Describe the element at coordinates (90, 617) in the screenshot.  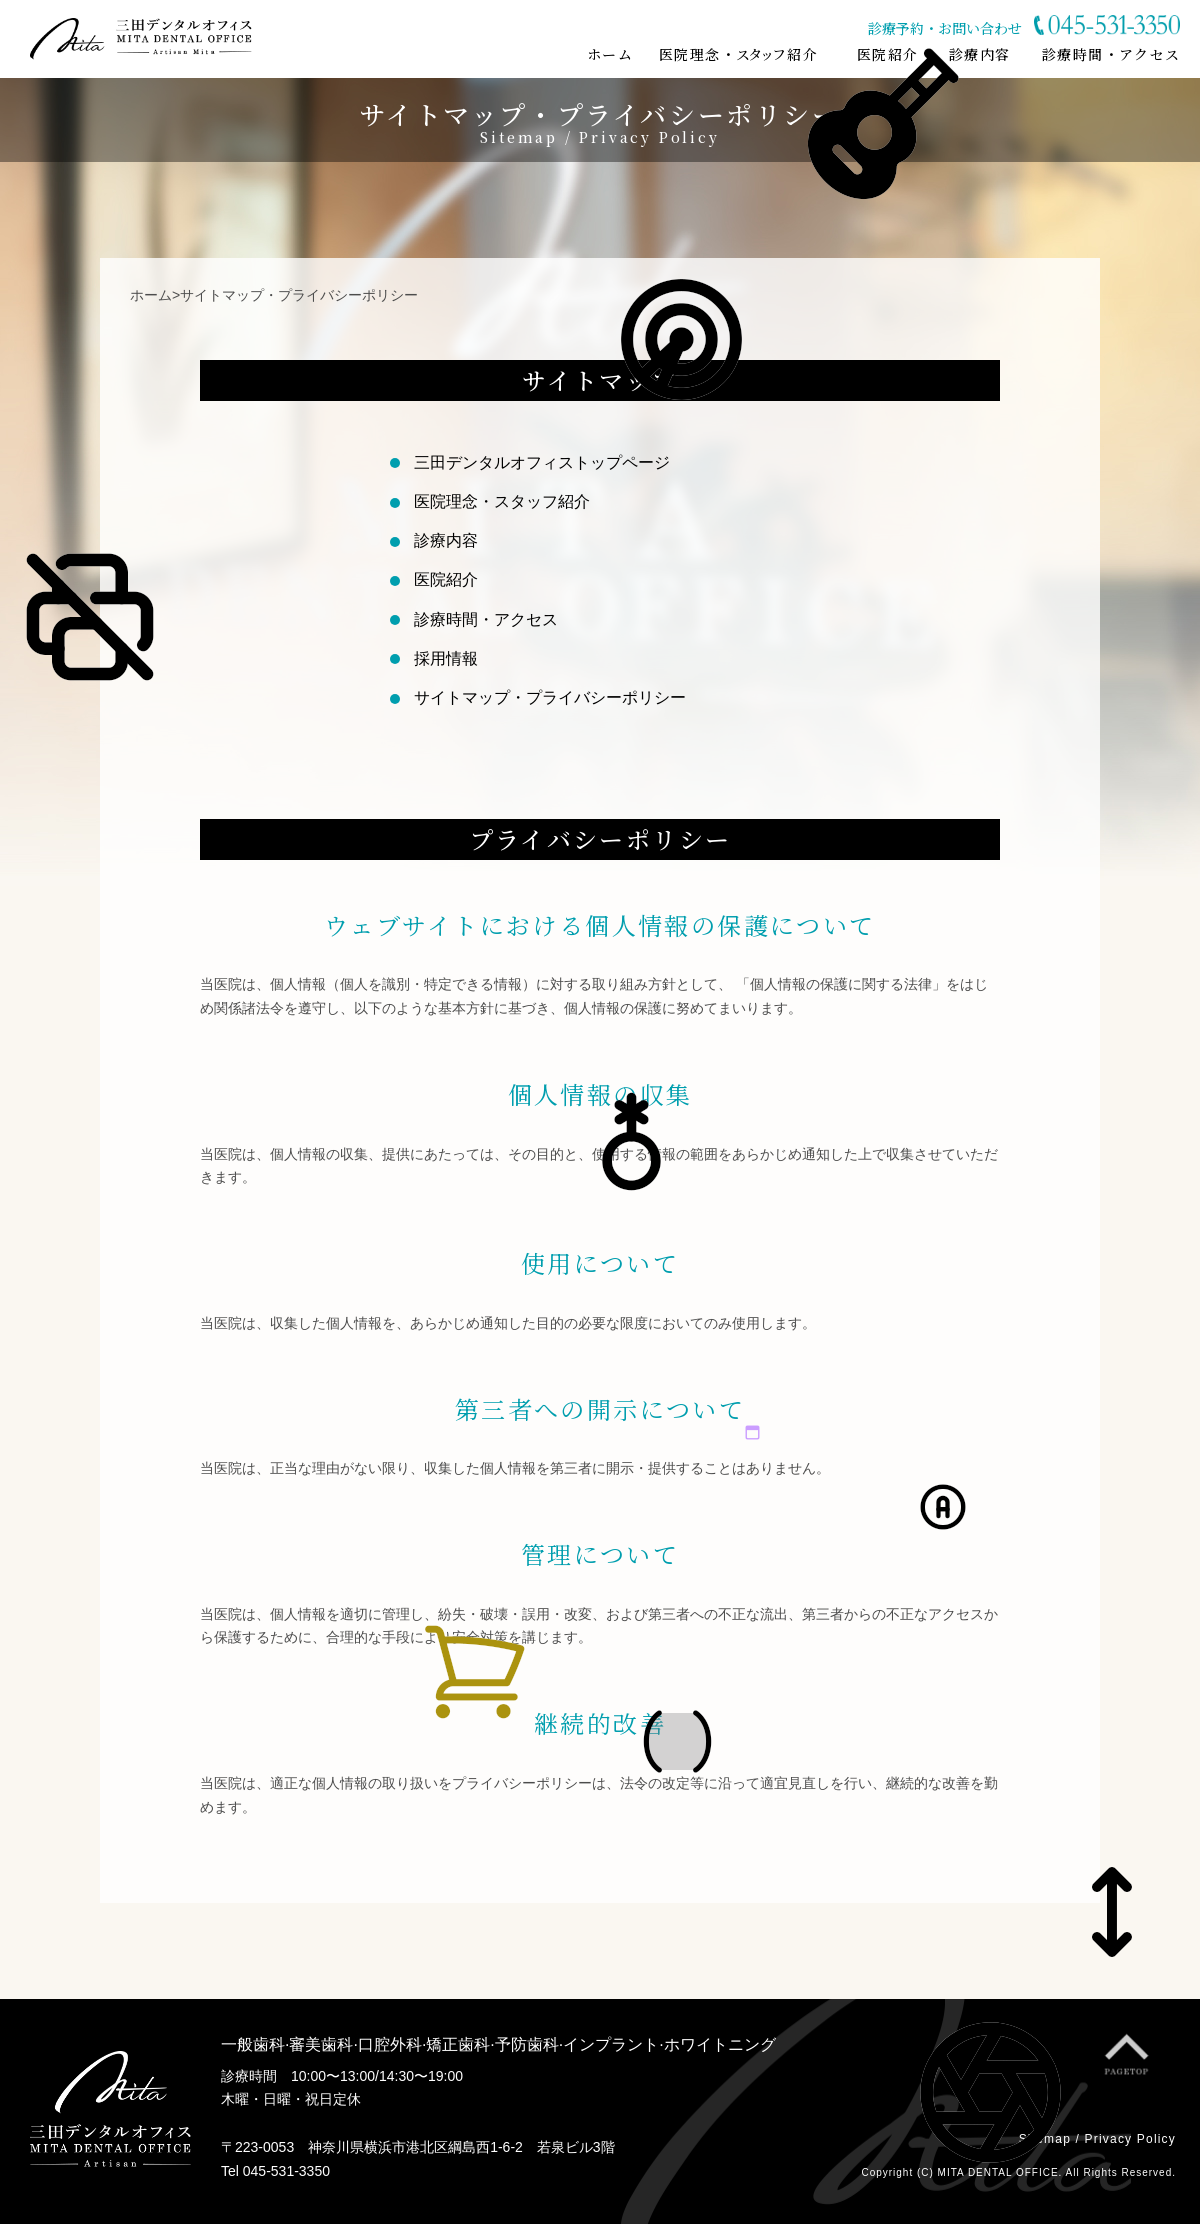
I see `printer unavailable or offline` at that location.